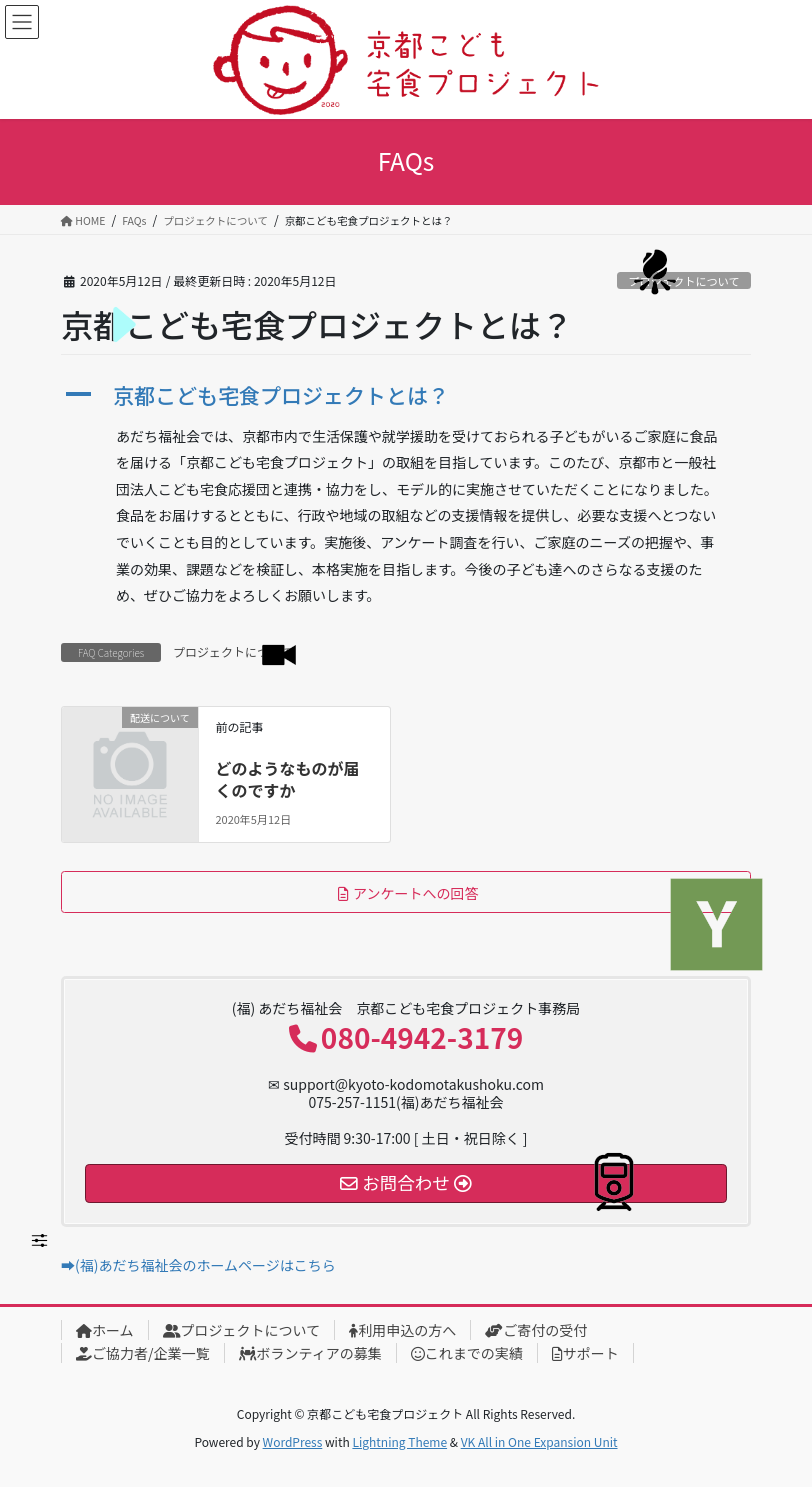  What do you see at coordinates (39, 1240) in the screenshot?
I see `open settings or preferences` at bounding box center [39, 1240].